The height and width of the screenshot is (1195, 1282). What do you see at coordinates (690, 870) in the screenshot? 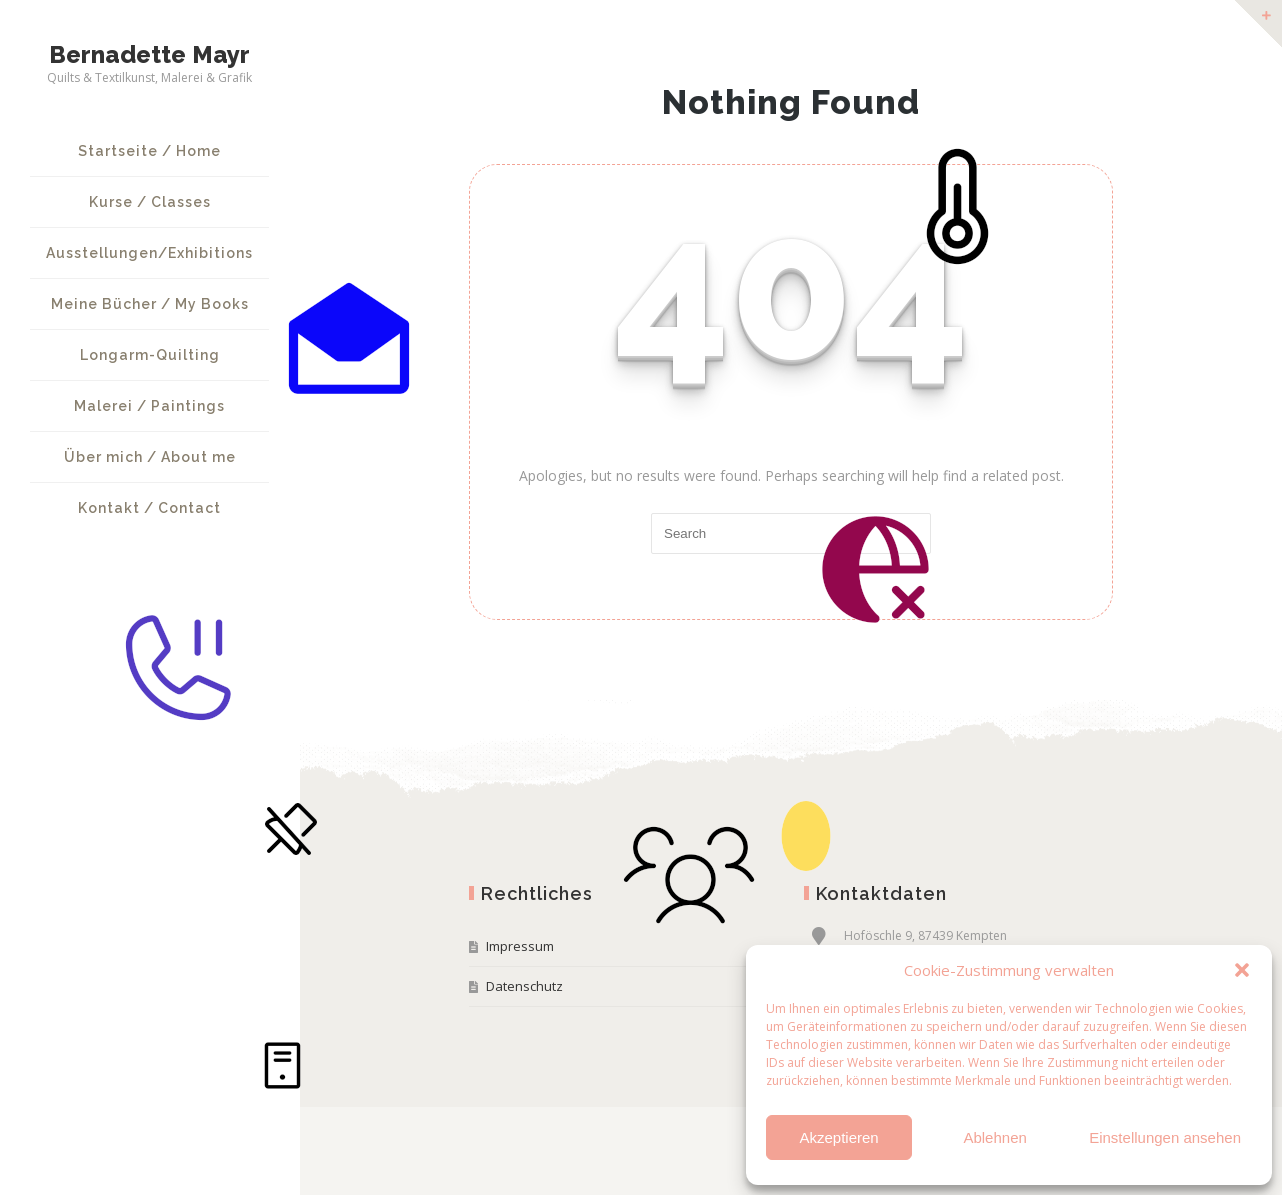
I see `view group members or team` at bounding box center [690, 870].